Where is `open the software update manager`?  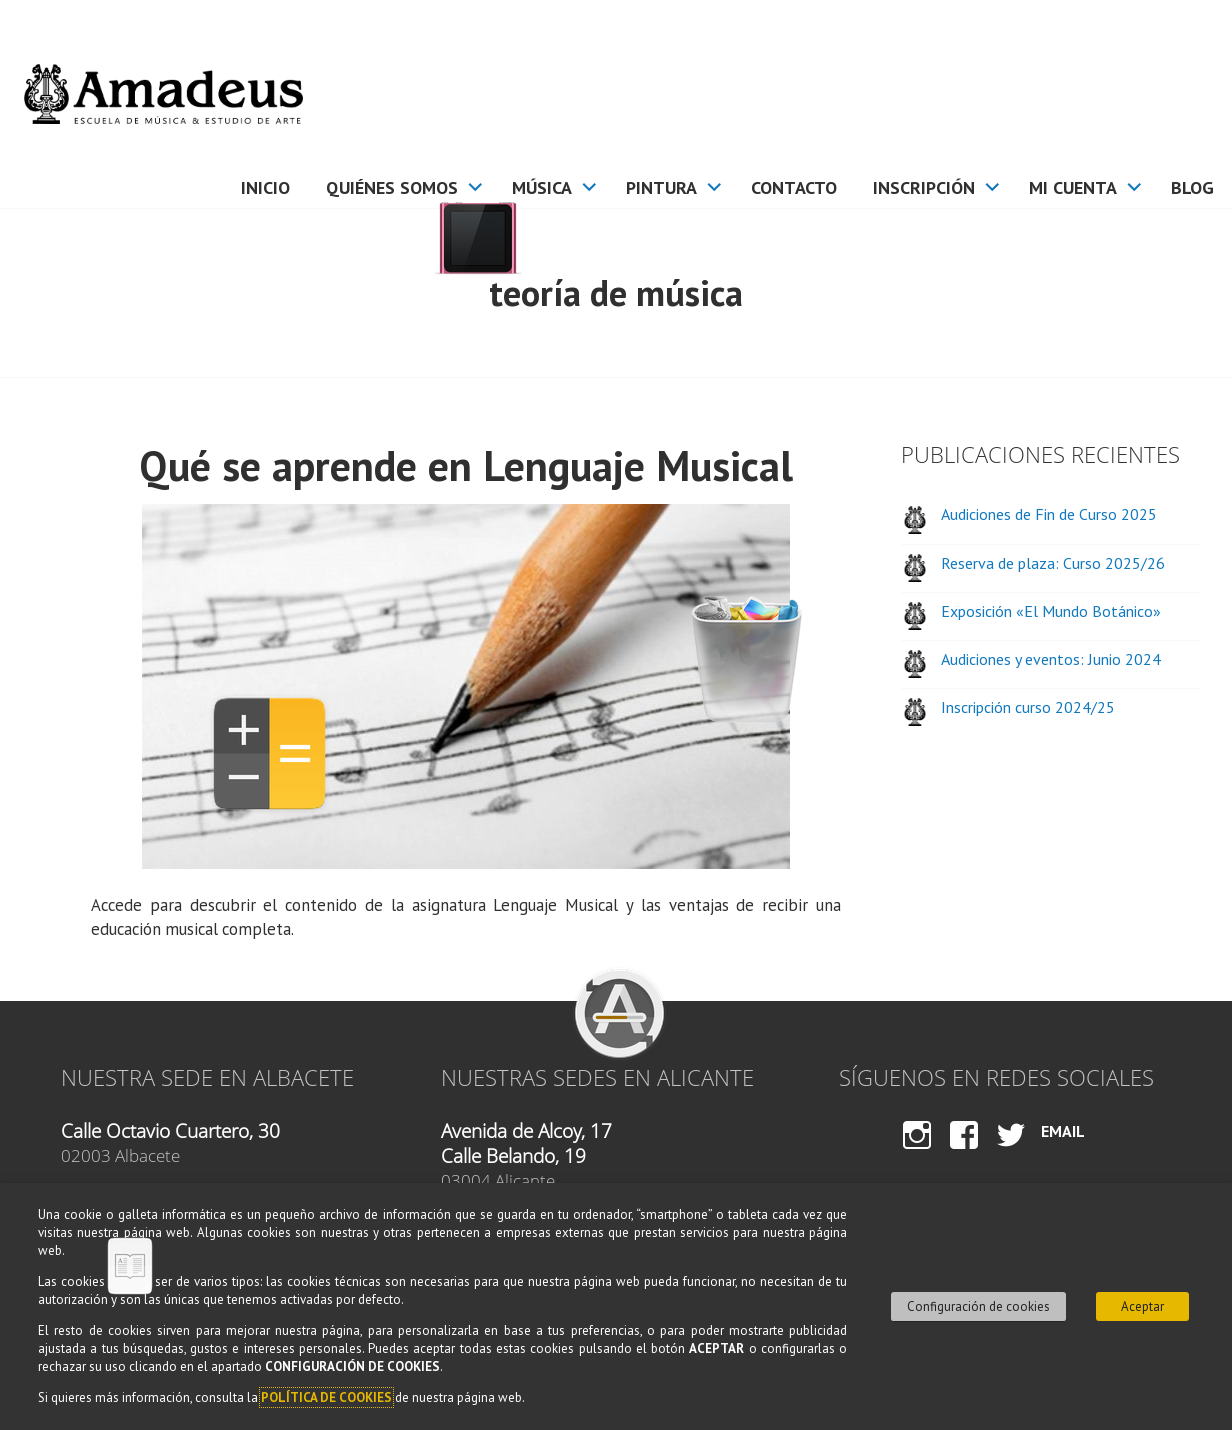 open the software update manager is located at coordinates (619, 1013).